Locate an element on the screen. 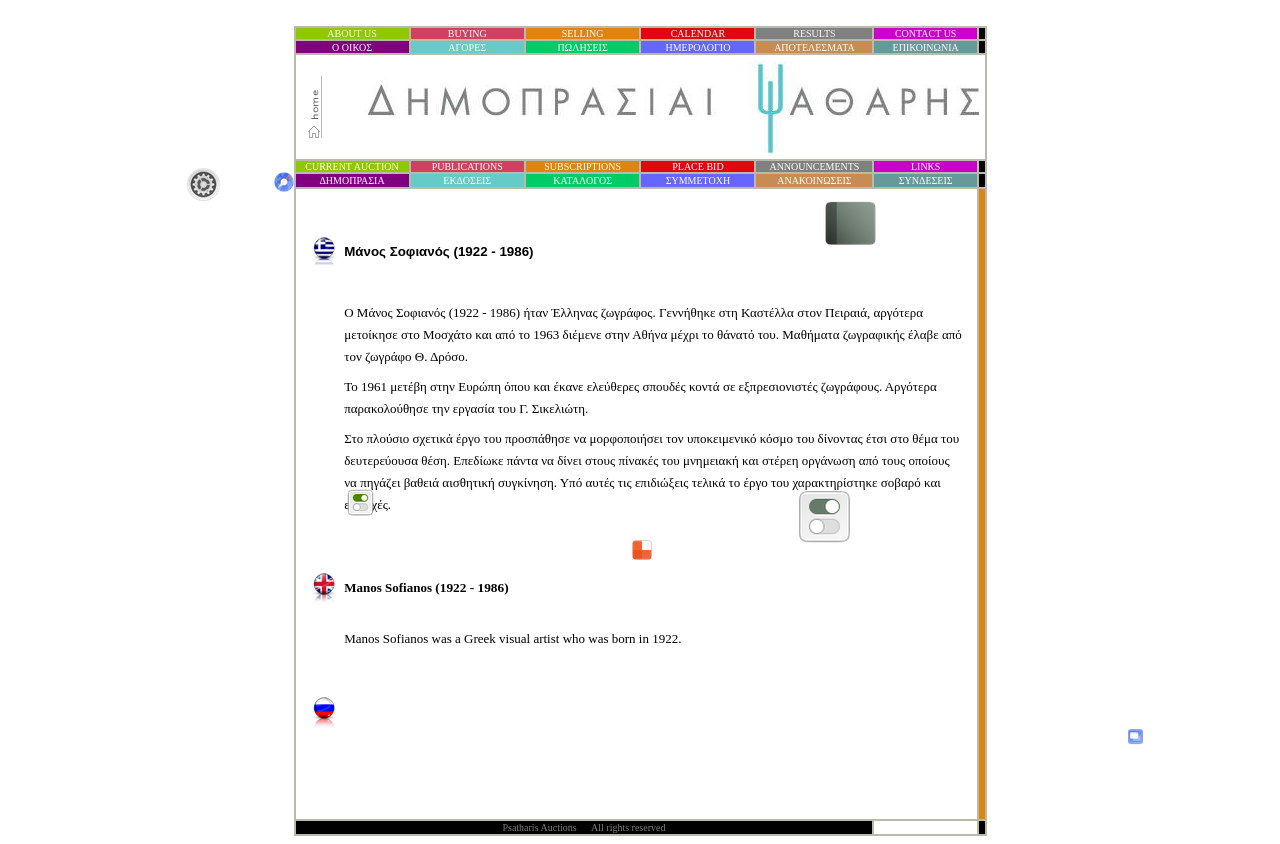 The image size is (1280, 844). switch to the top-right workspace is located at coordinates (642, 550).